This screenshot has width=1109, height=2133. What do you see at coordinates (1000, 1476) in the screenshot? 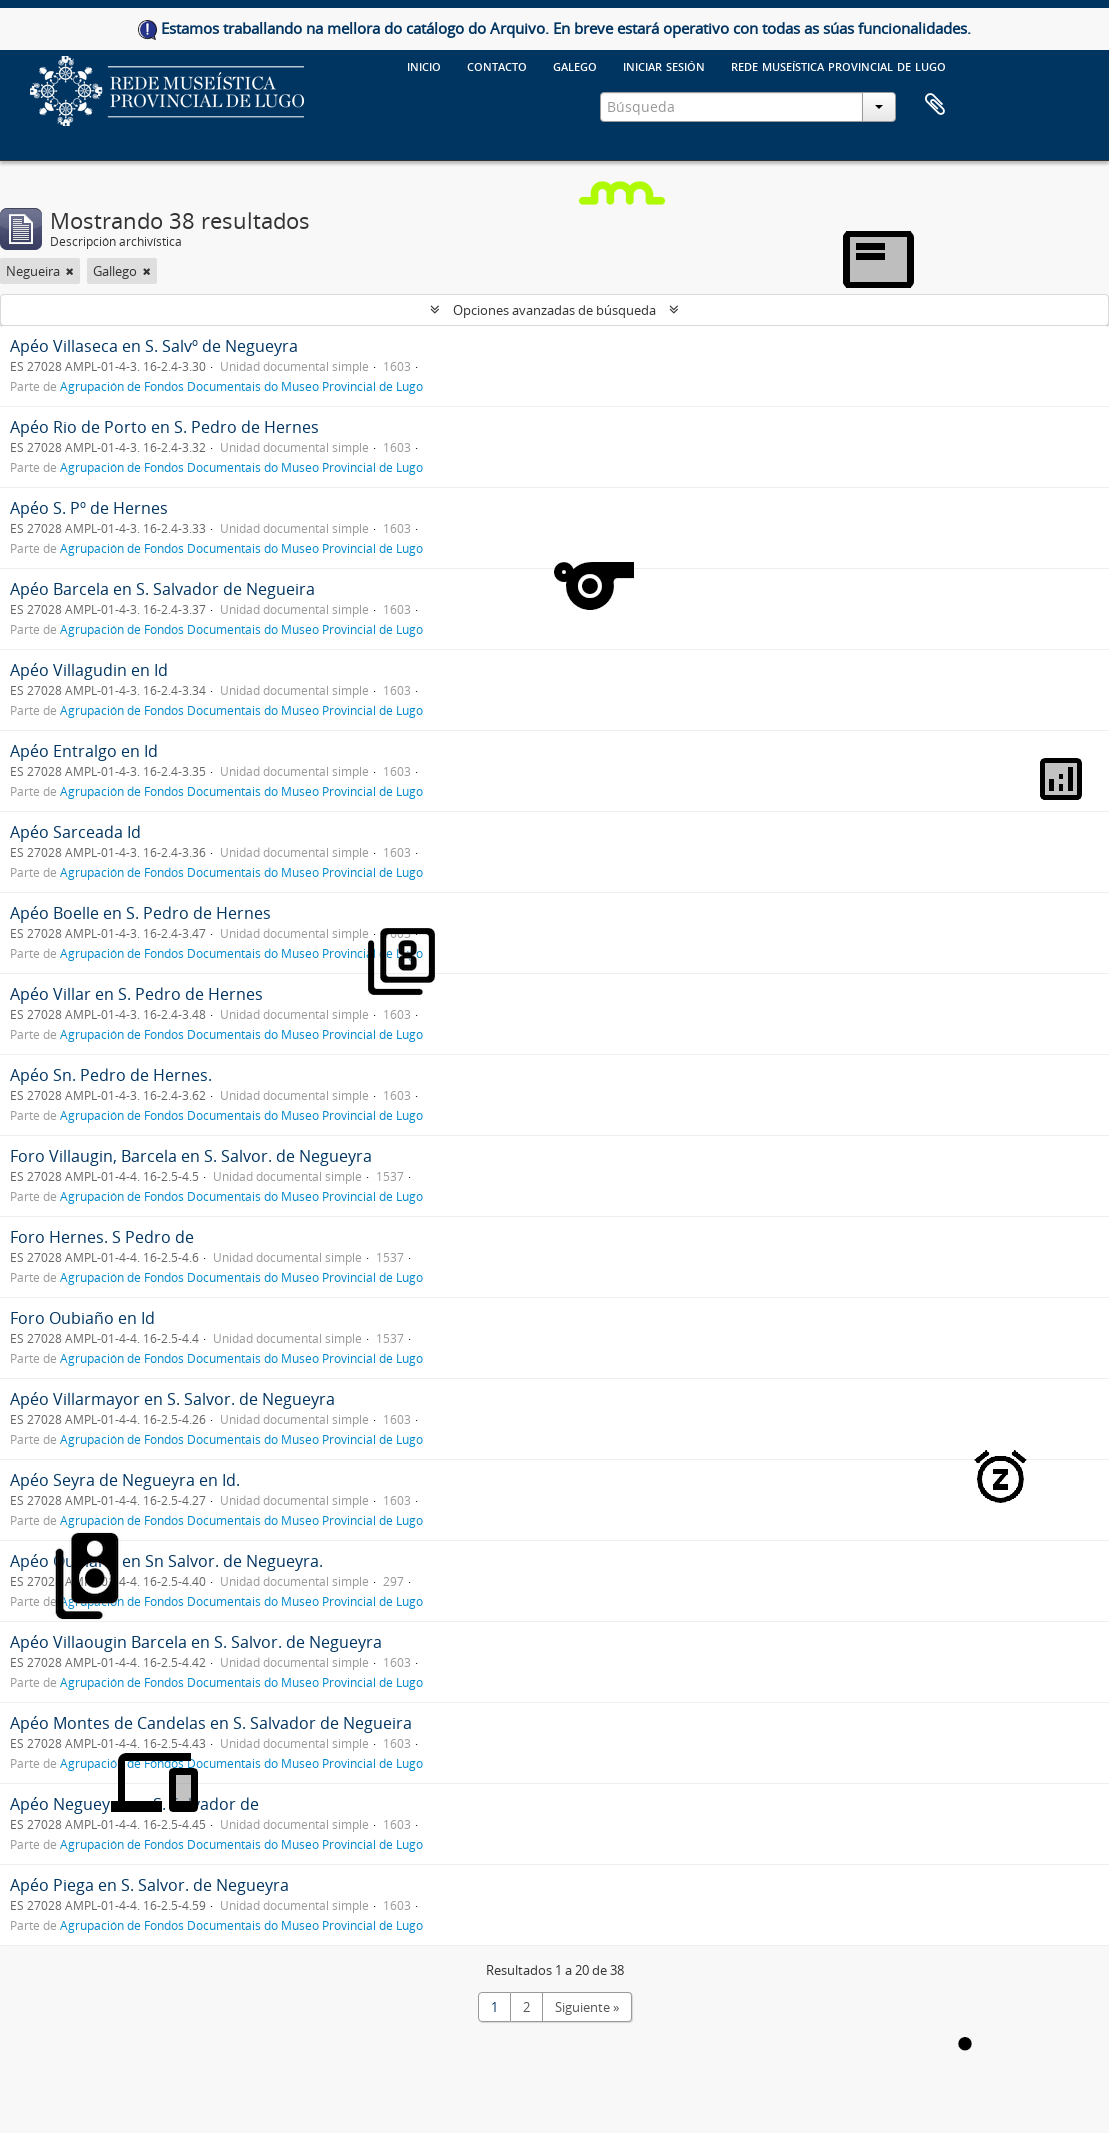
I see `snooze an alarm or reminder` at bounding box center [1000, 1476].